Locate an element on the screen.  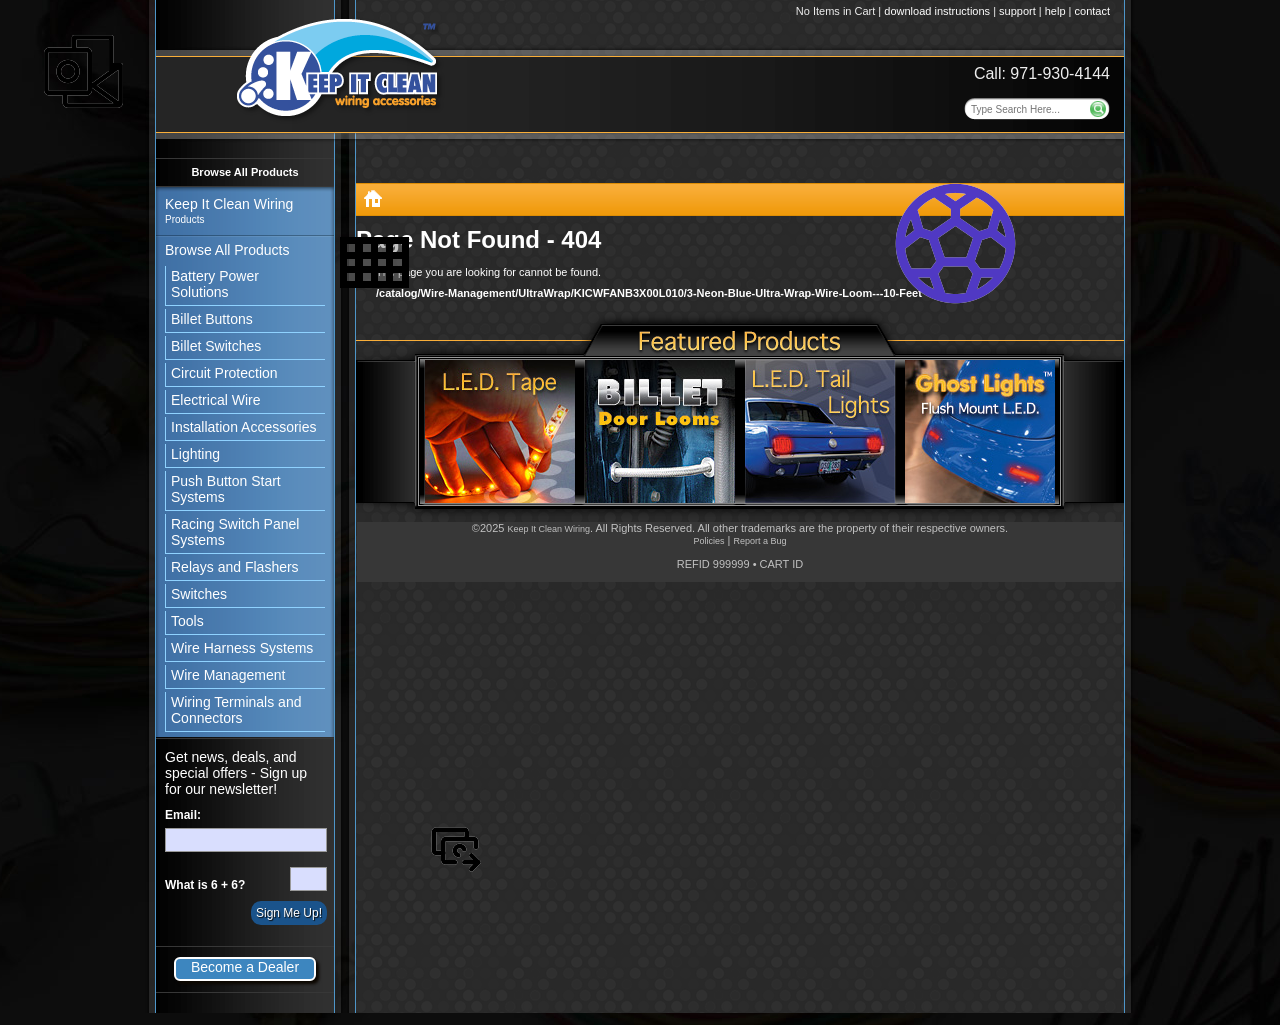
access soccer or football content is located at coordinates (955, 243).